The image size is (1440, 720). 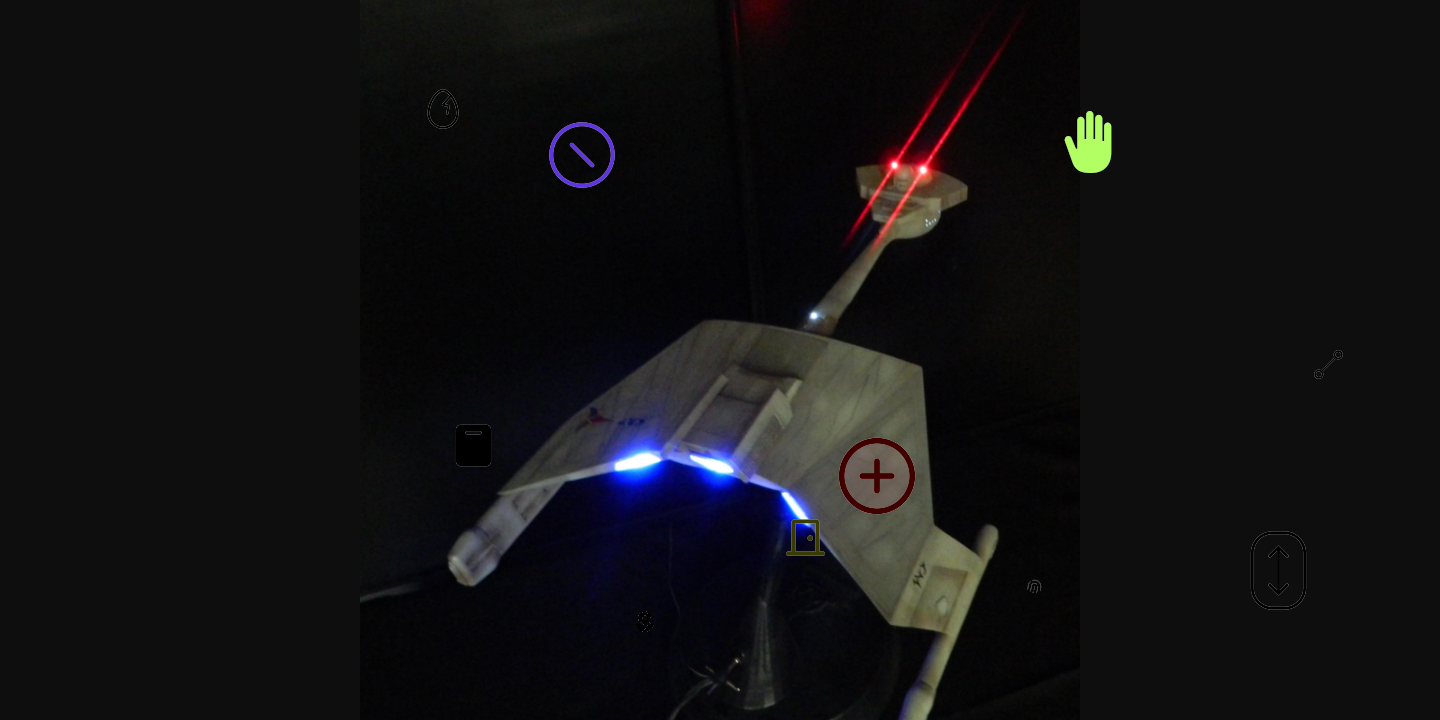 What do you see at coordinates (1034, 586) in the screenshot?
I see `authenticate with fingerprint` at bounding box center [1034, 586].